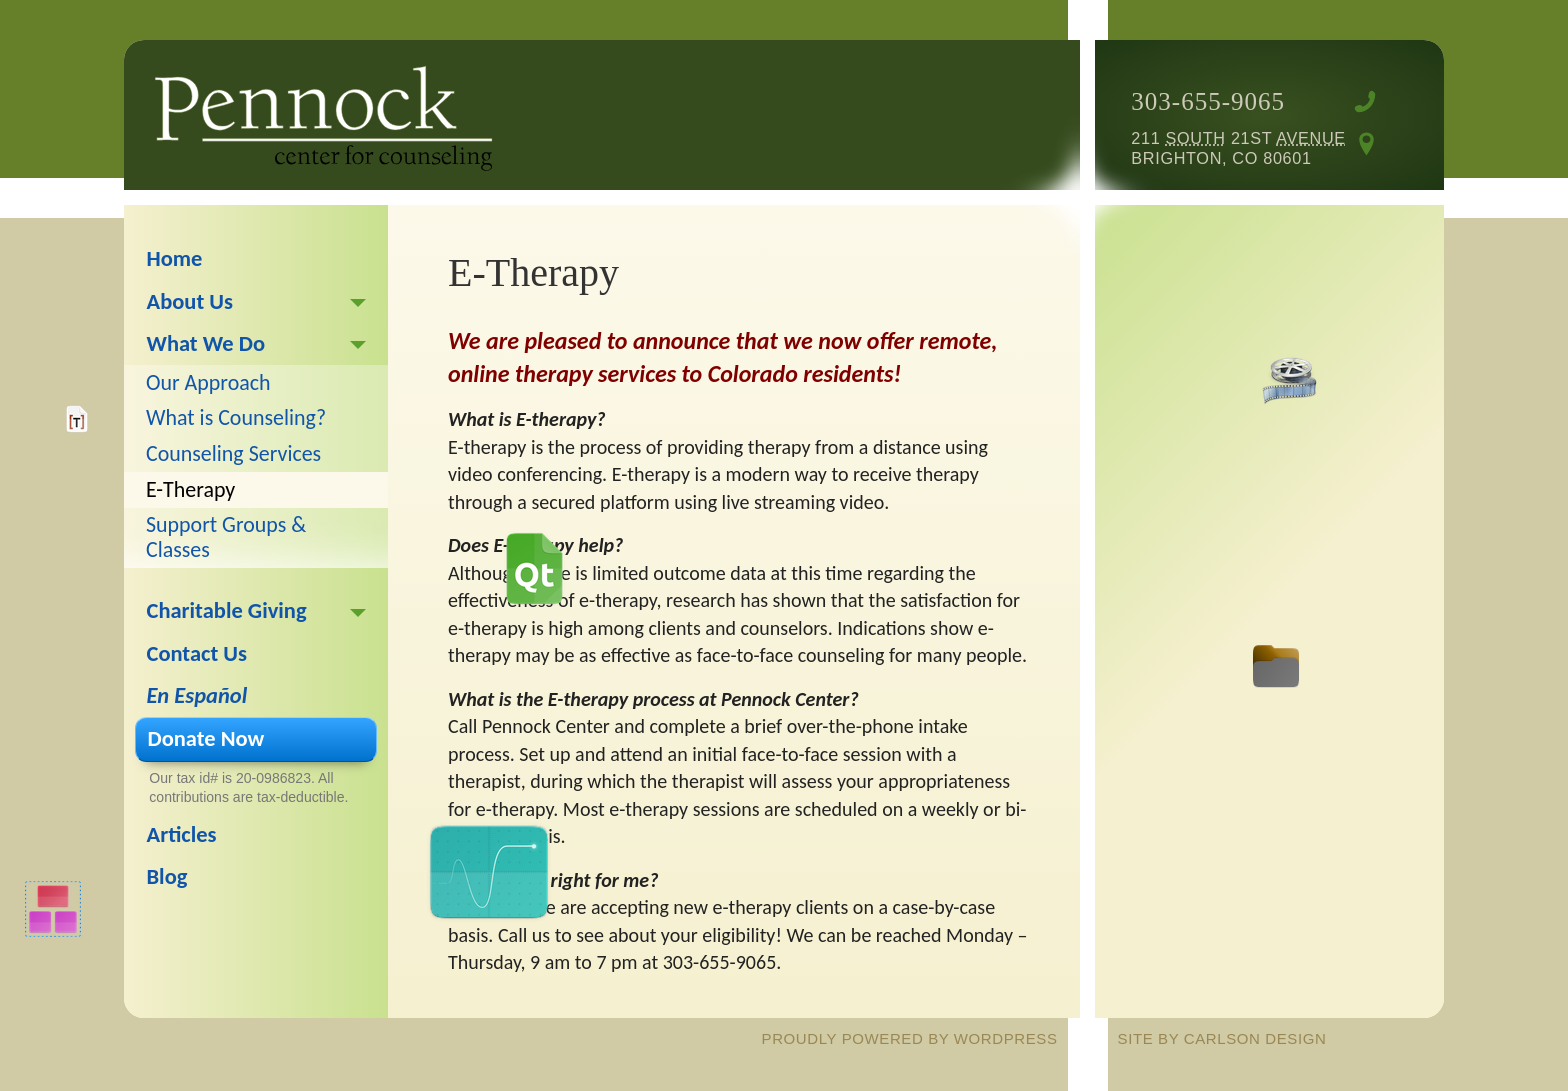  I want to click on open psensor temperature monitoring app, so click(489, 872).